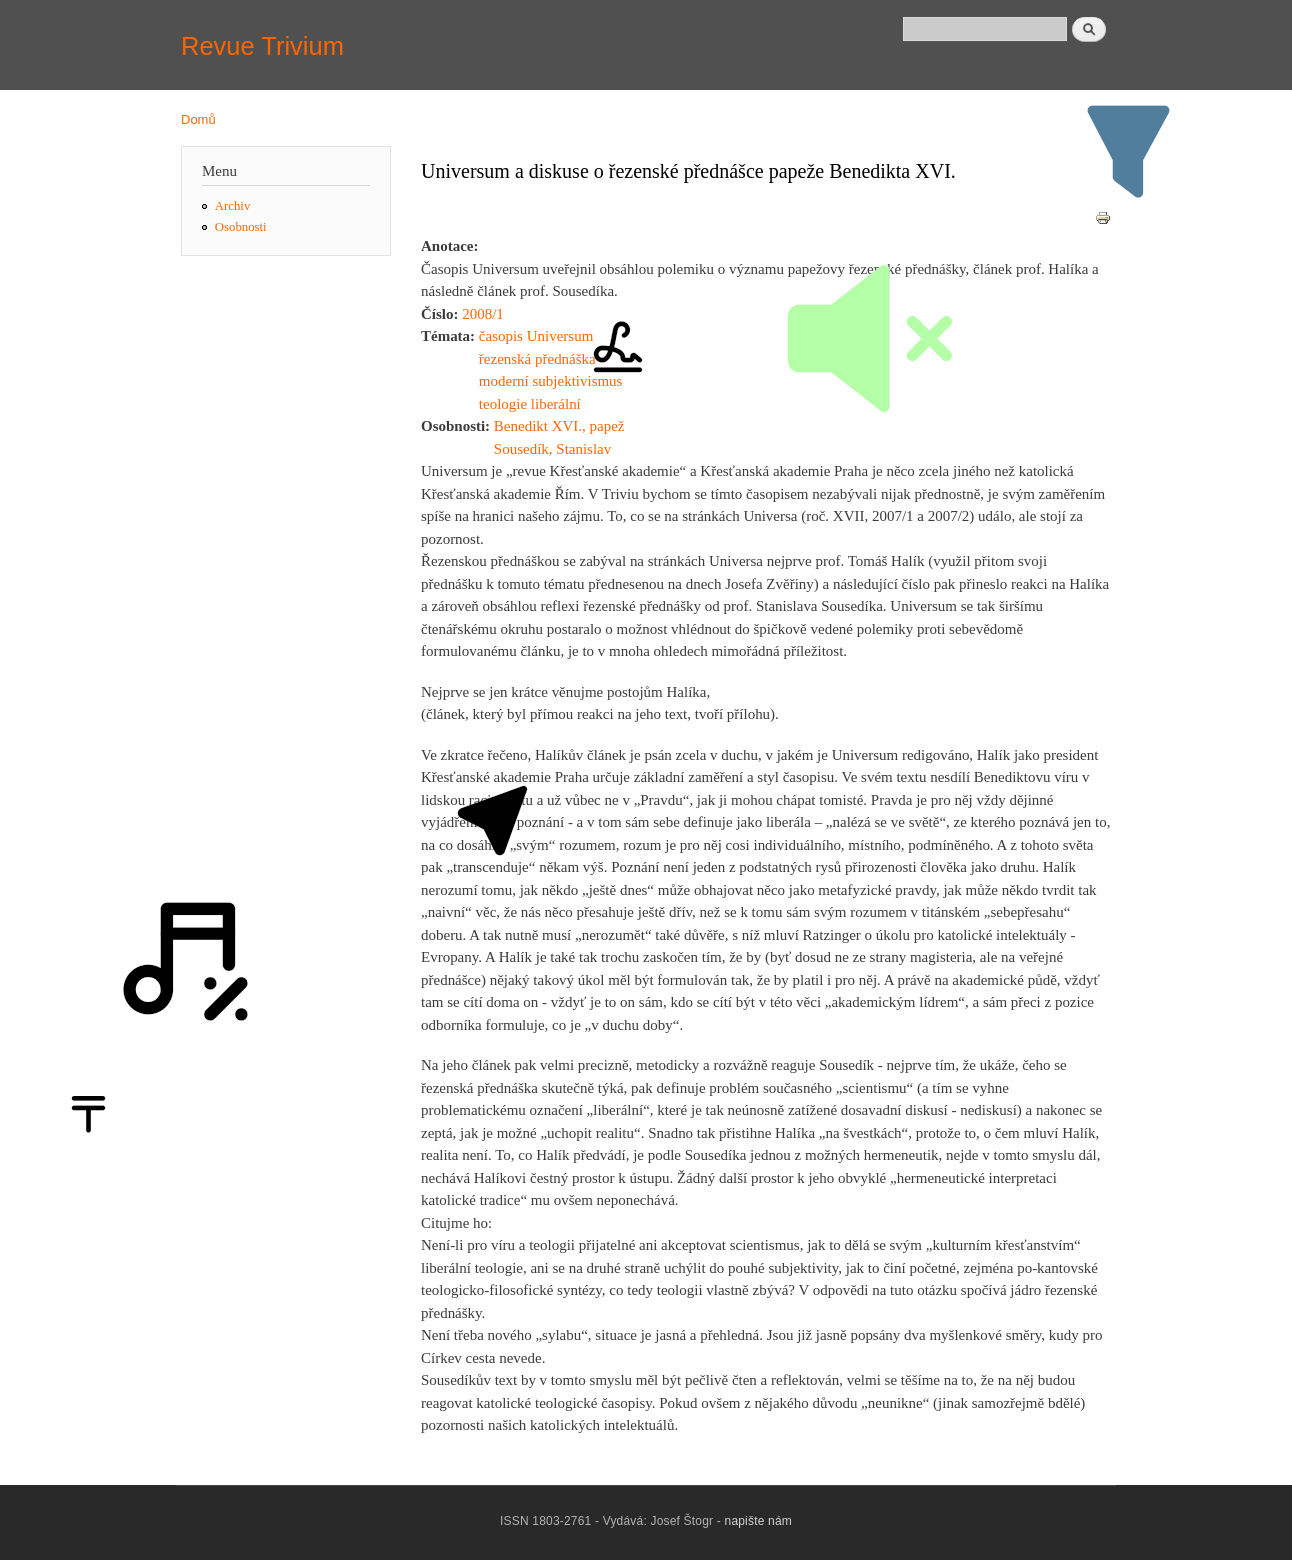  Describe the element at coordinates (1128, 146) in the screenshot. I see `filter results or content` at that location.